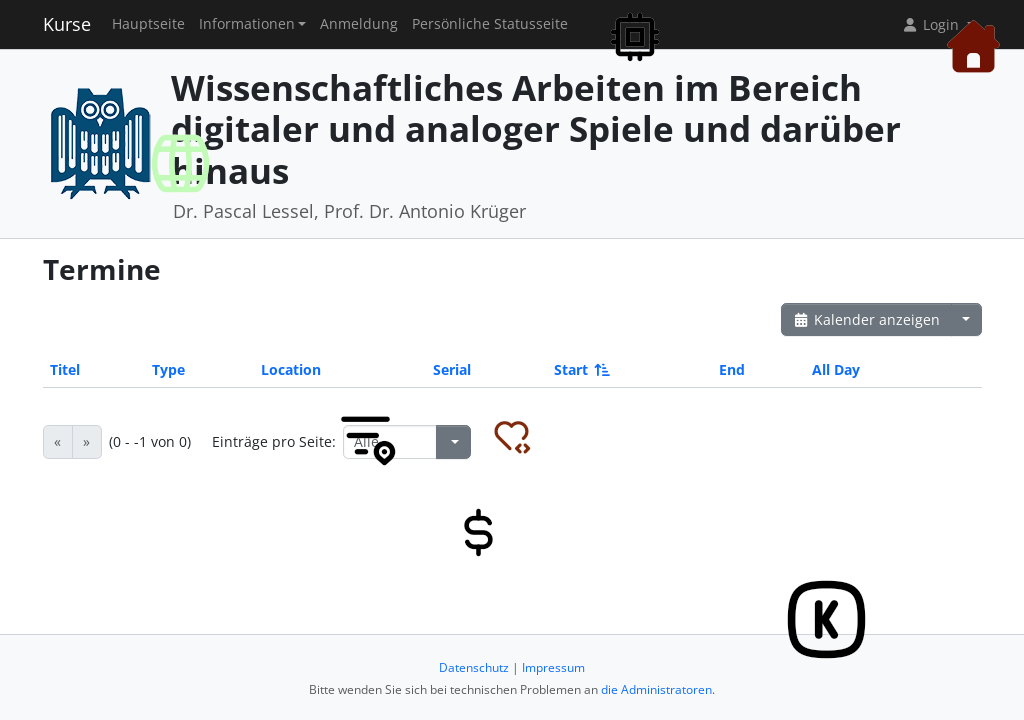 The image size is (1024, 720). I want to click on filter results by location, so click(365, 435).